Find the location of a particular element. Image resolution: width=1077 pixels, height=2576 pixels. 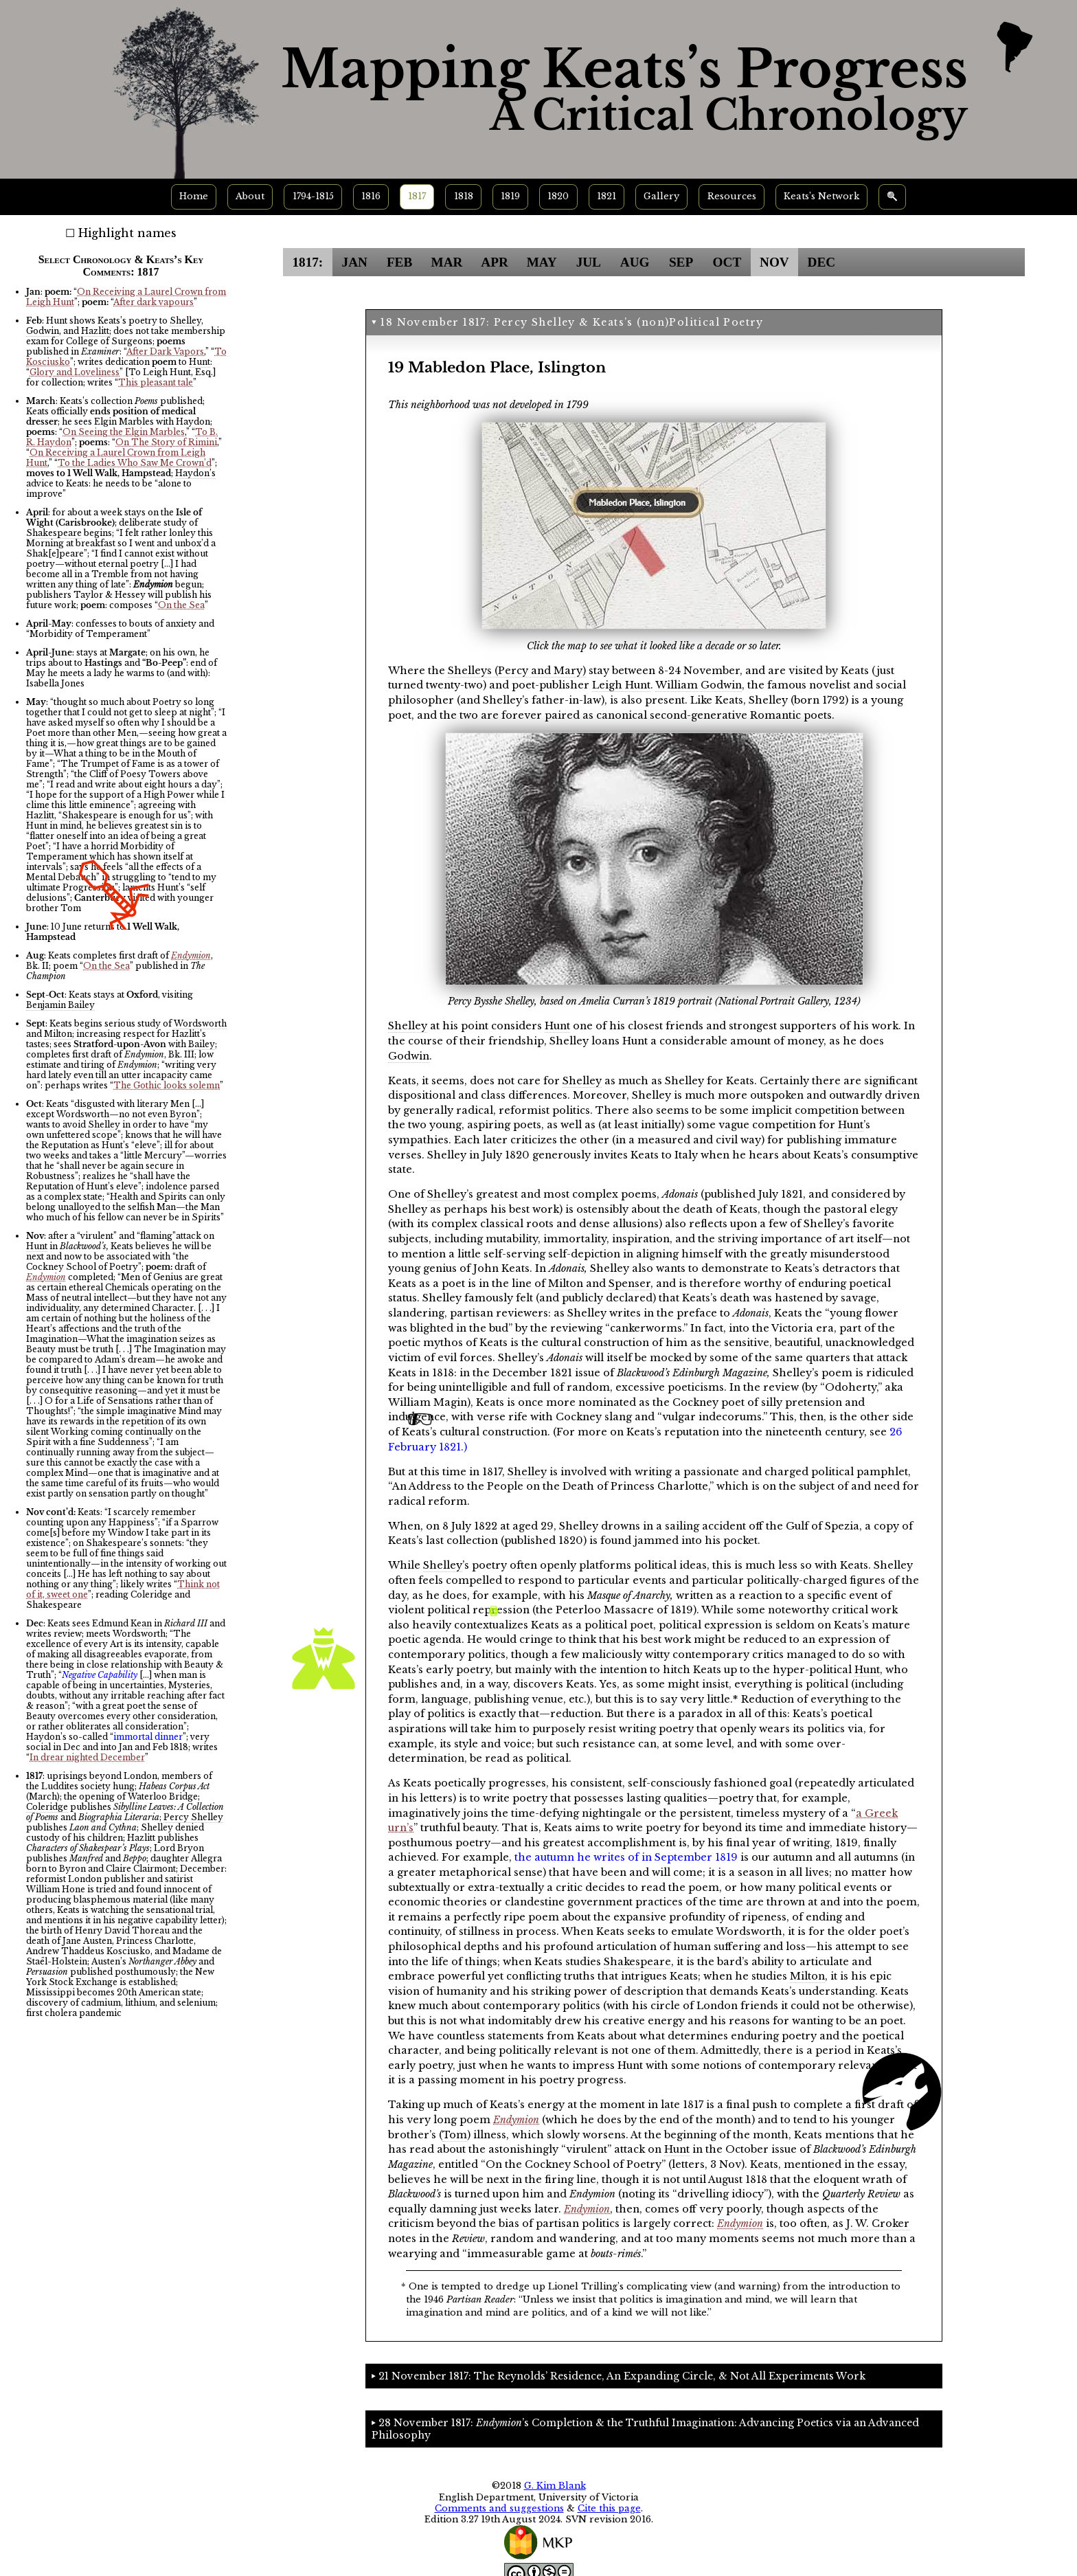

select the king piece in a board game is located at coordinates (324, 1660).